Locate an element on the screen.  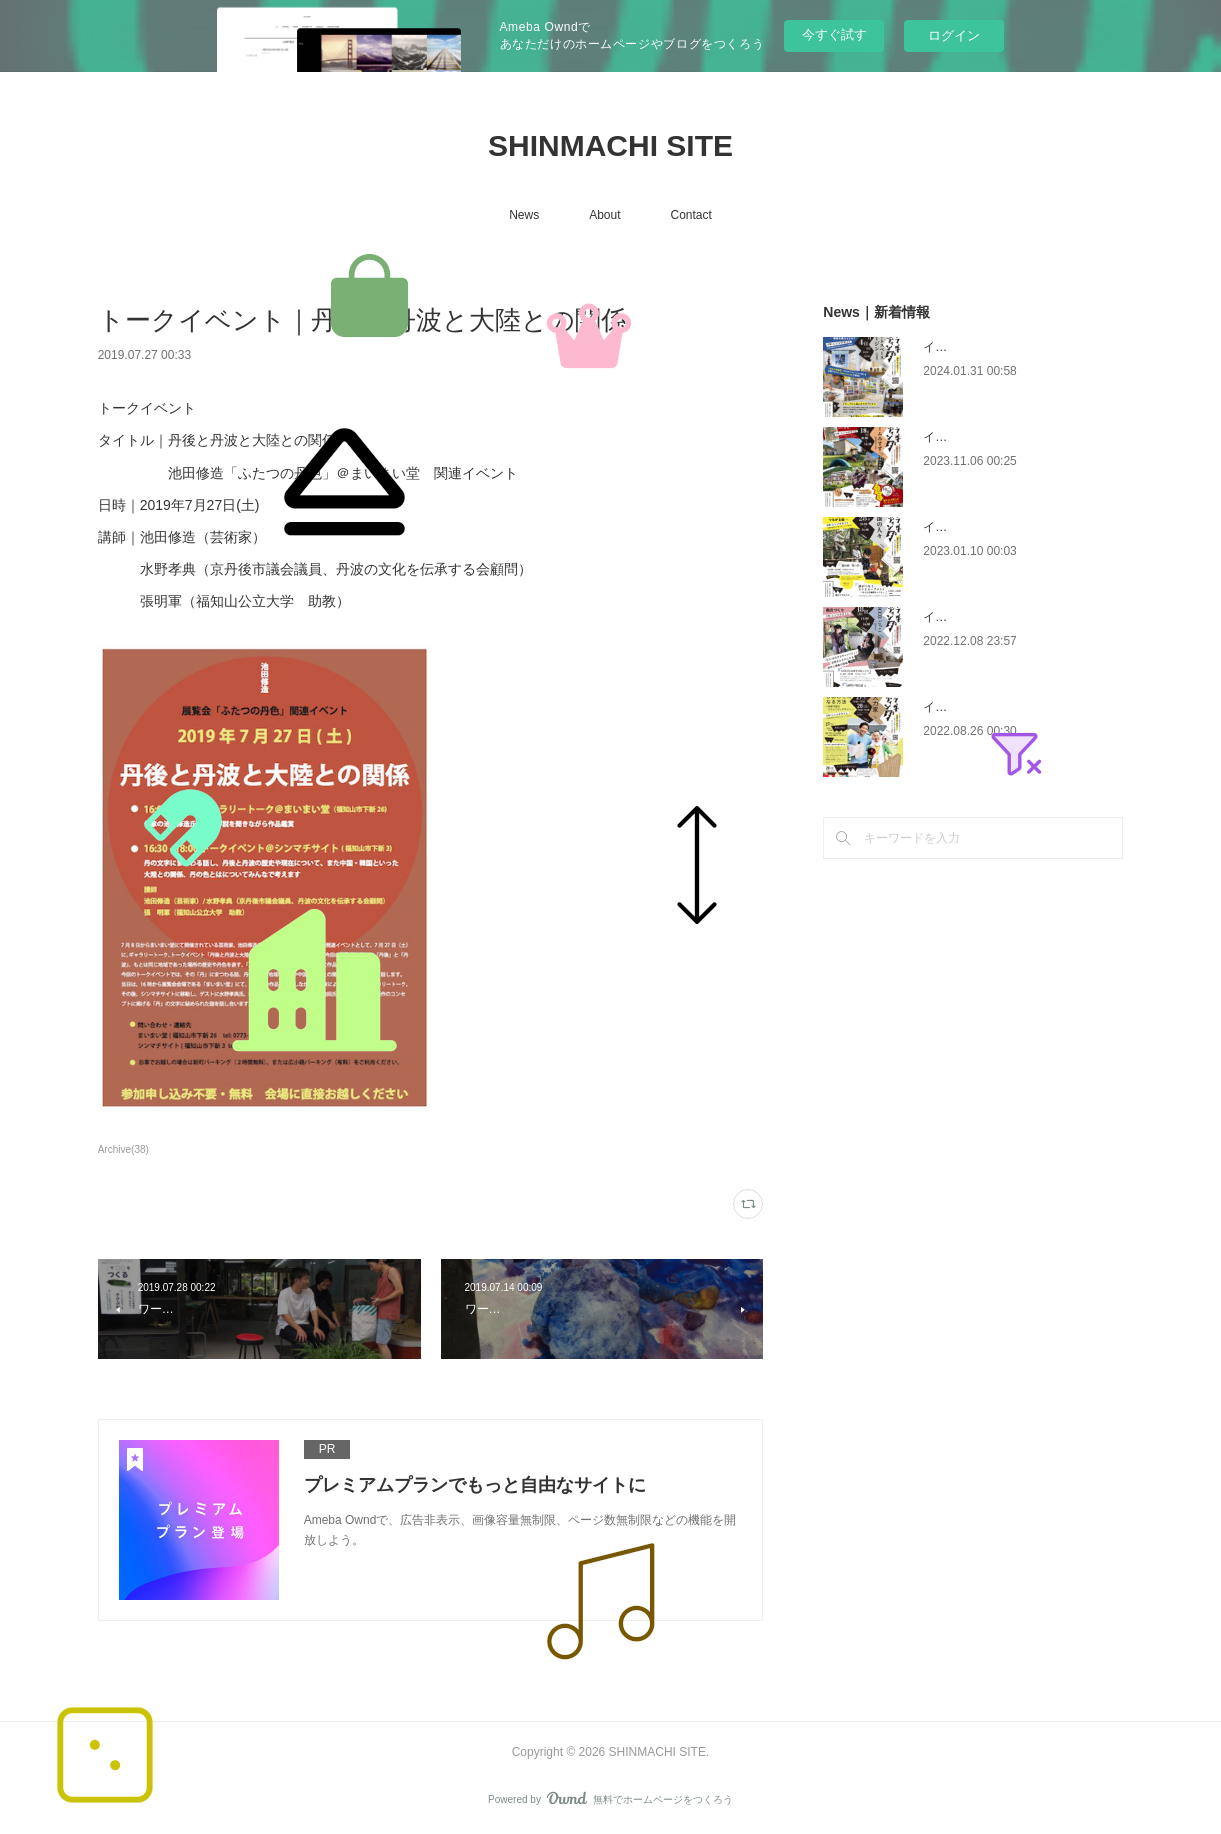
eject media or disc is located at coordinates (344, 488).